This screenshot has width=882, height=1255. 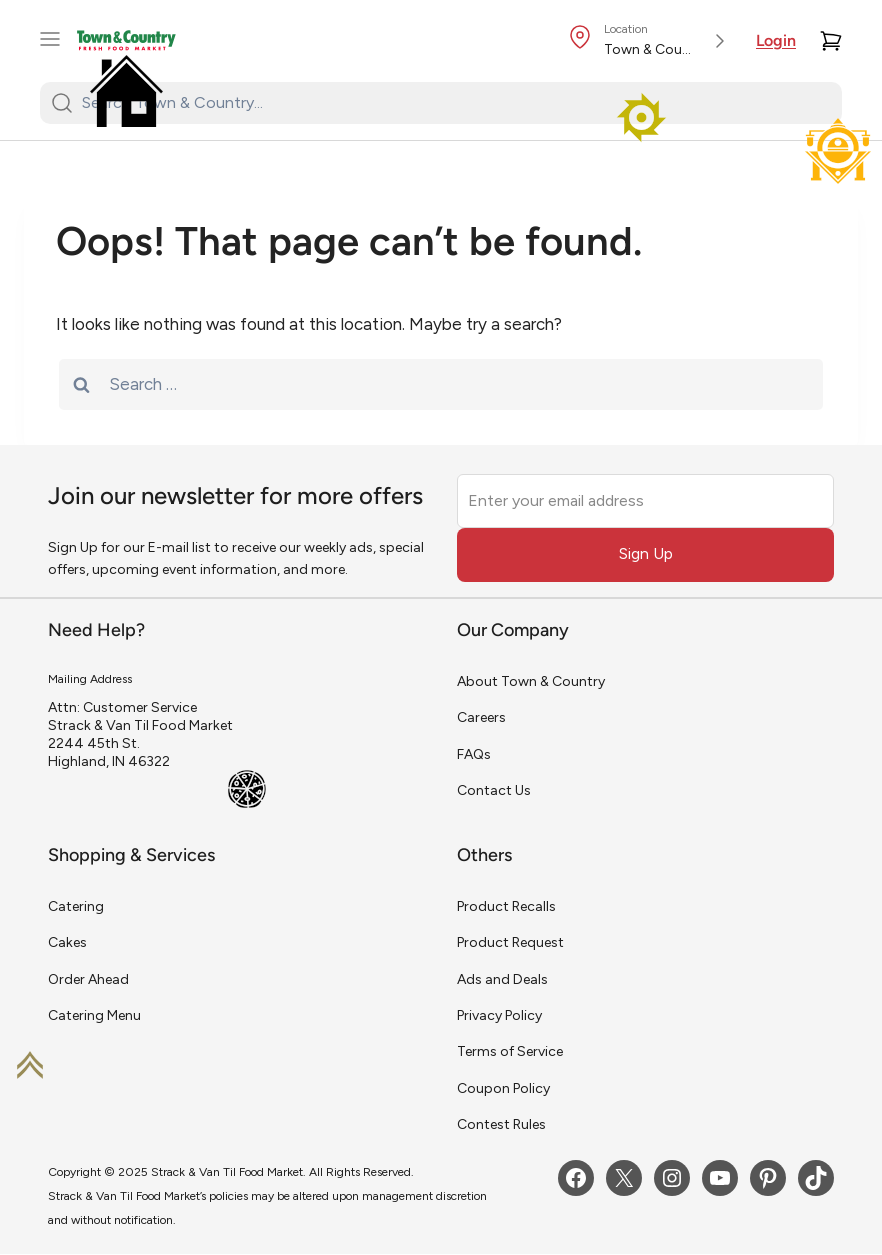 I want to click on food or restaurant category in a game menu, so click(x=247, y=789).